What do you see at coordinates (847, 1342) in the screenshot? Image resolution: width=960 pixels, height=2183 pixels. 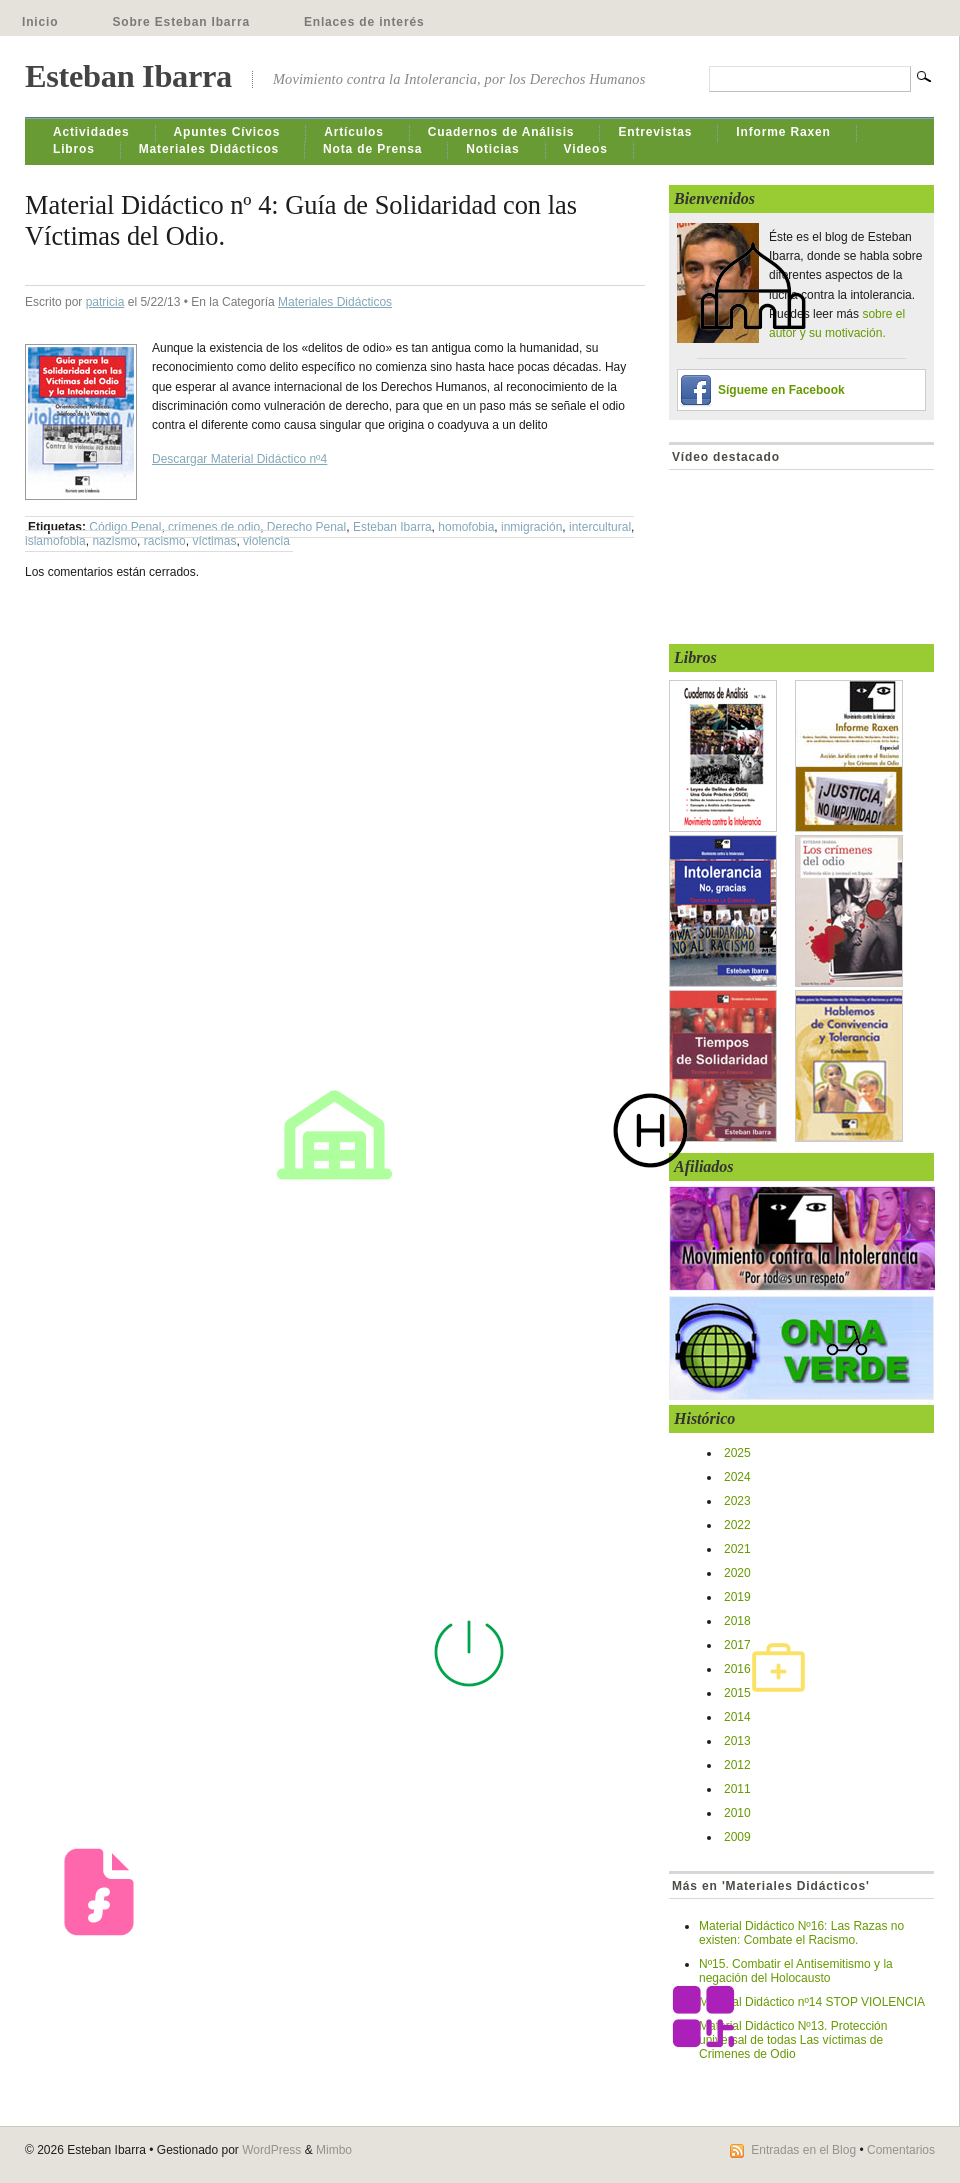 I see `select scooter as transportation mode` at bounding box center [847, 1342].